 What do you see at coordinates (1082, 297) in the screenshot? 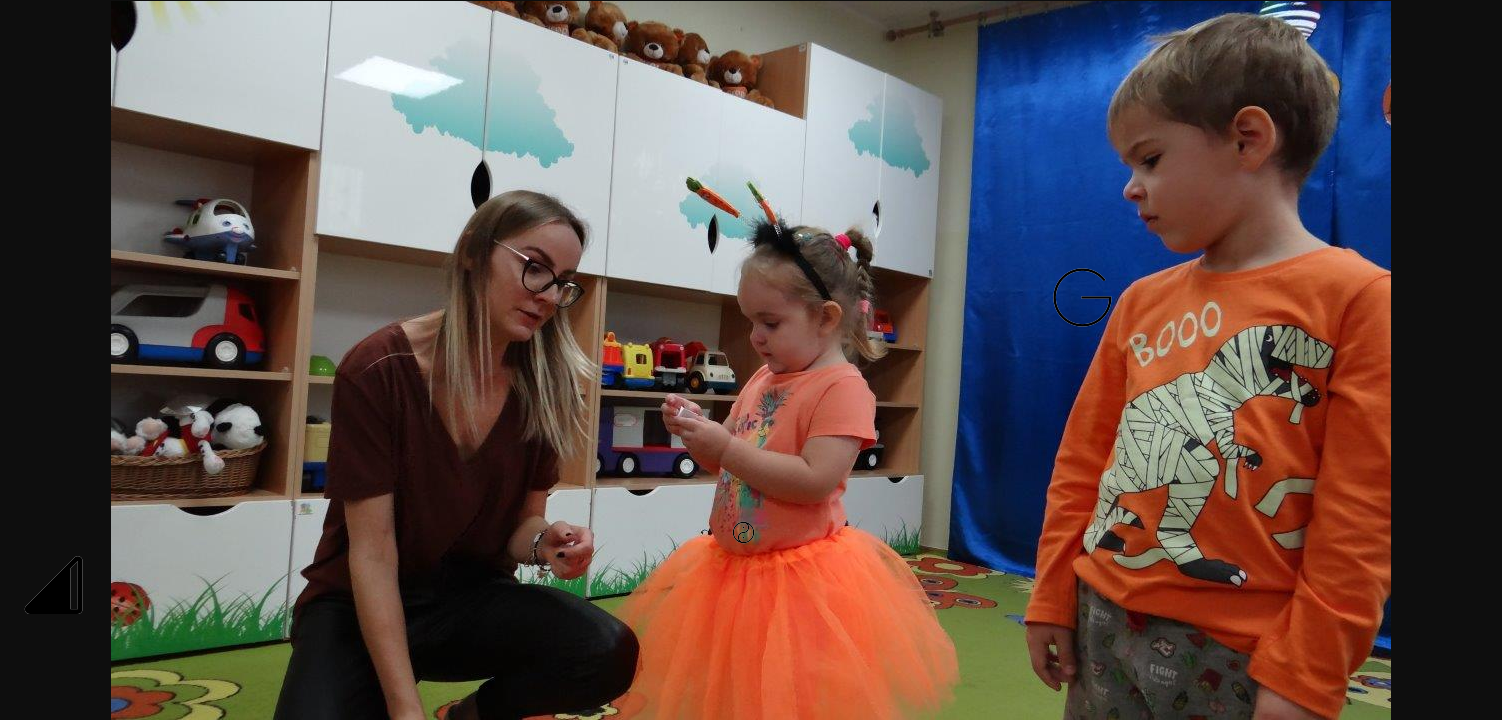
I see `sign in with Google` at bounding box center [1082, 297].